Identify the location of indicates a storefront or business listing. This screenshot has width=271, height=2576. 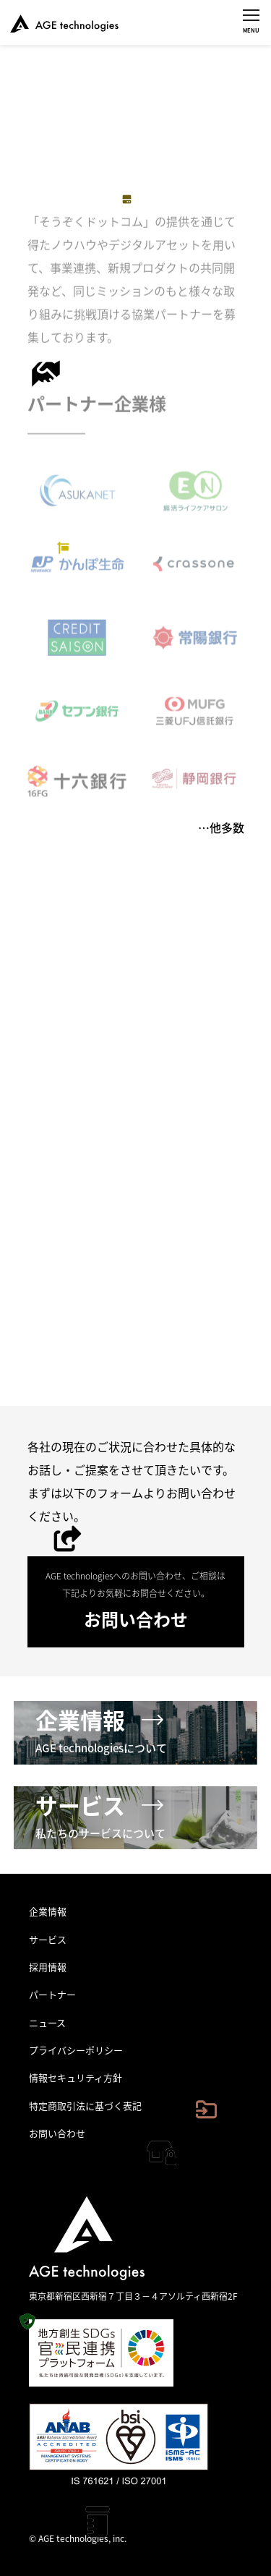
(63, 547).